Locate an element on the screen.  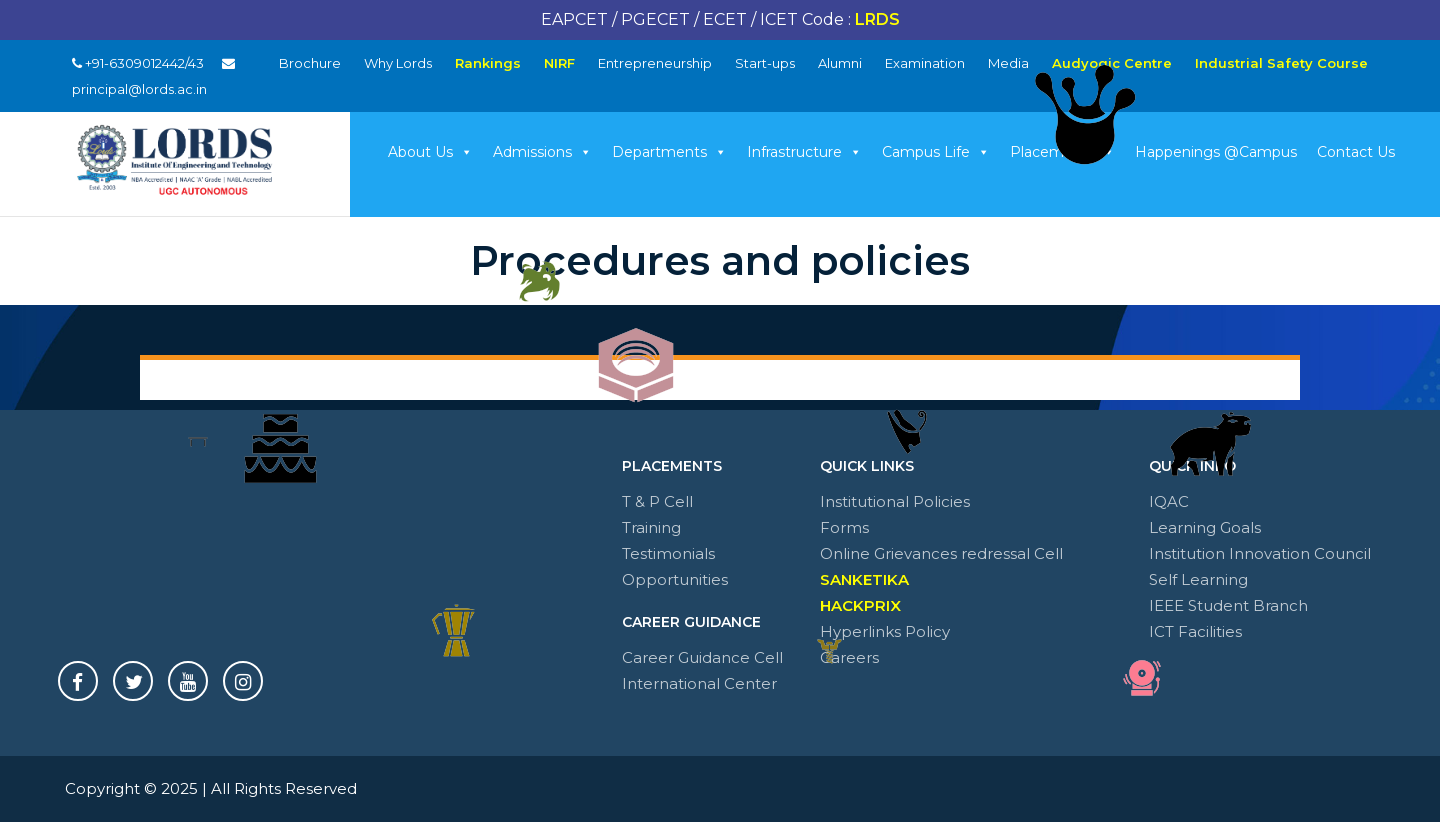
access hardware or mechanical settings is located at coordinates (636, 365).